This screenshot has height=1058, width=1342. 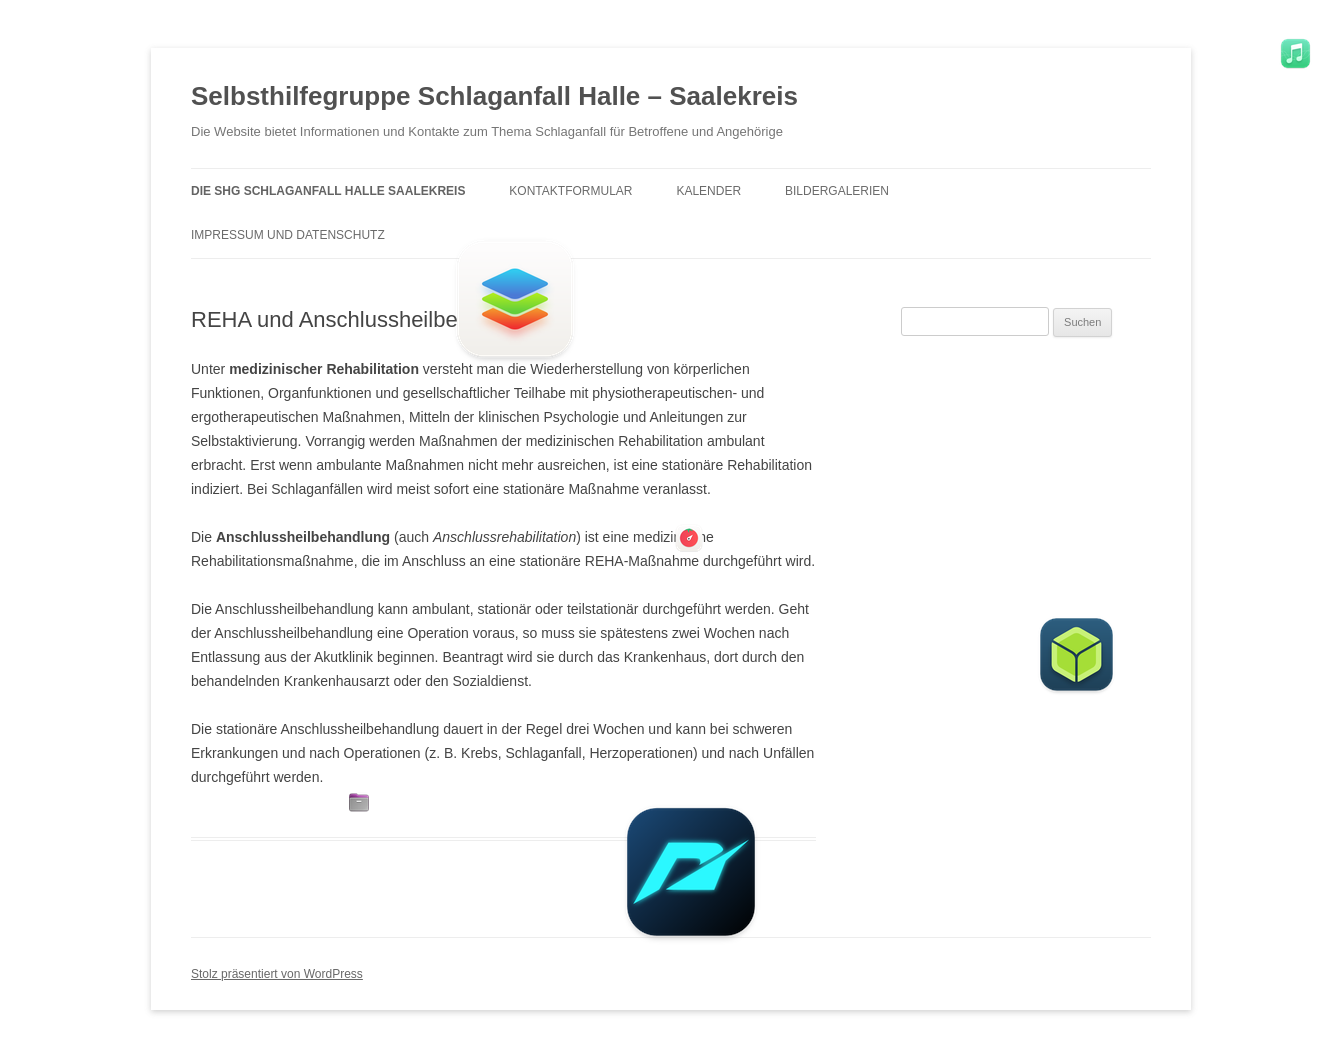 I want to click on open onlyoffice document suite, so click(x=515, y=299).